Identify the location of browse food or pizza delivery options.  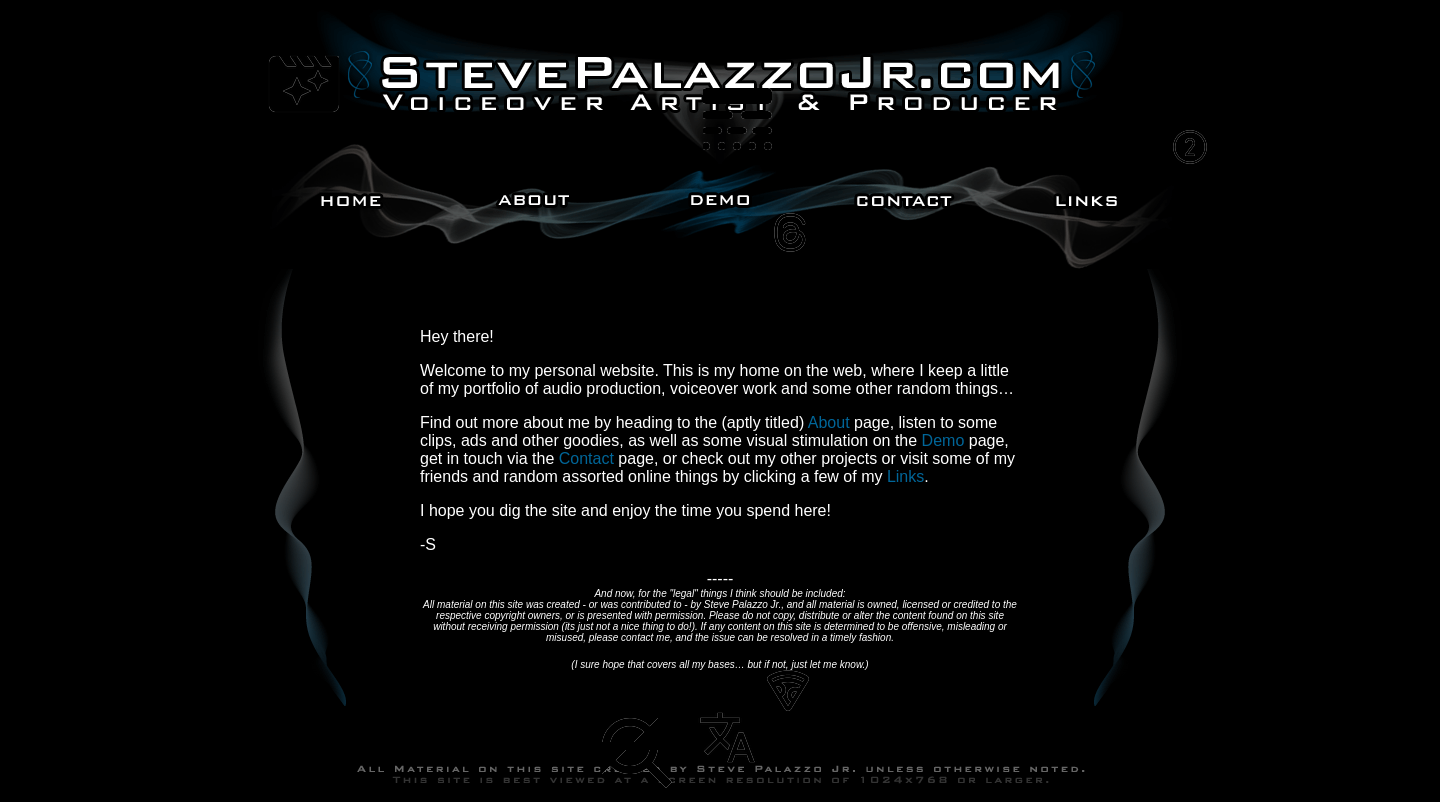
(788, 690).